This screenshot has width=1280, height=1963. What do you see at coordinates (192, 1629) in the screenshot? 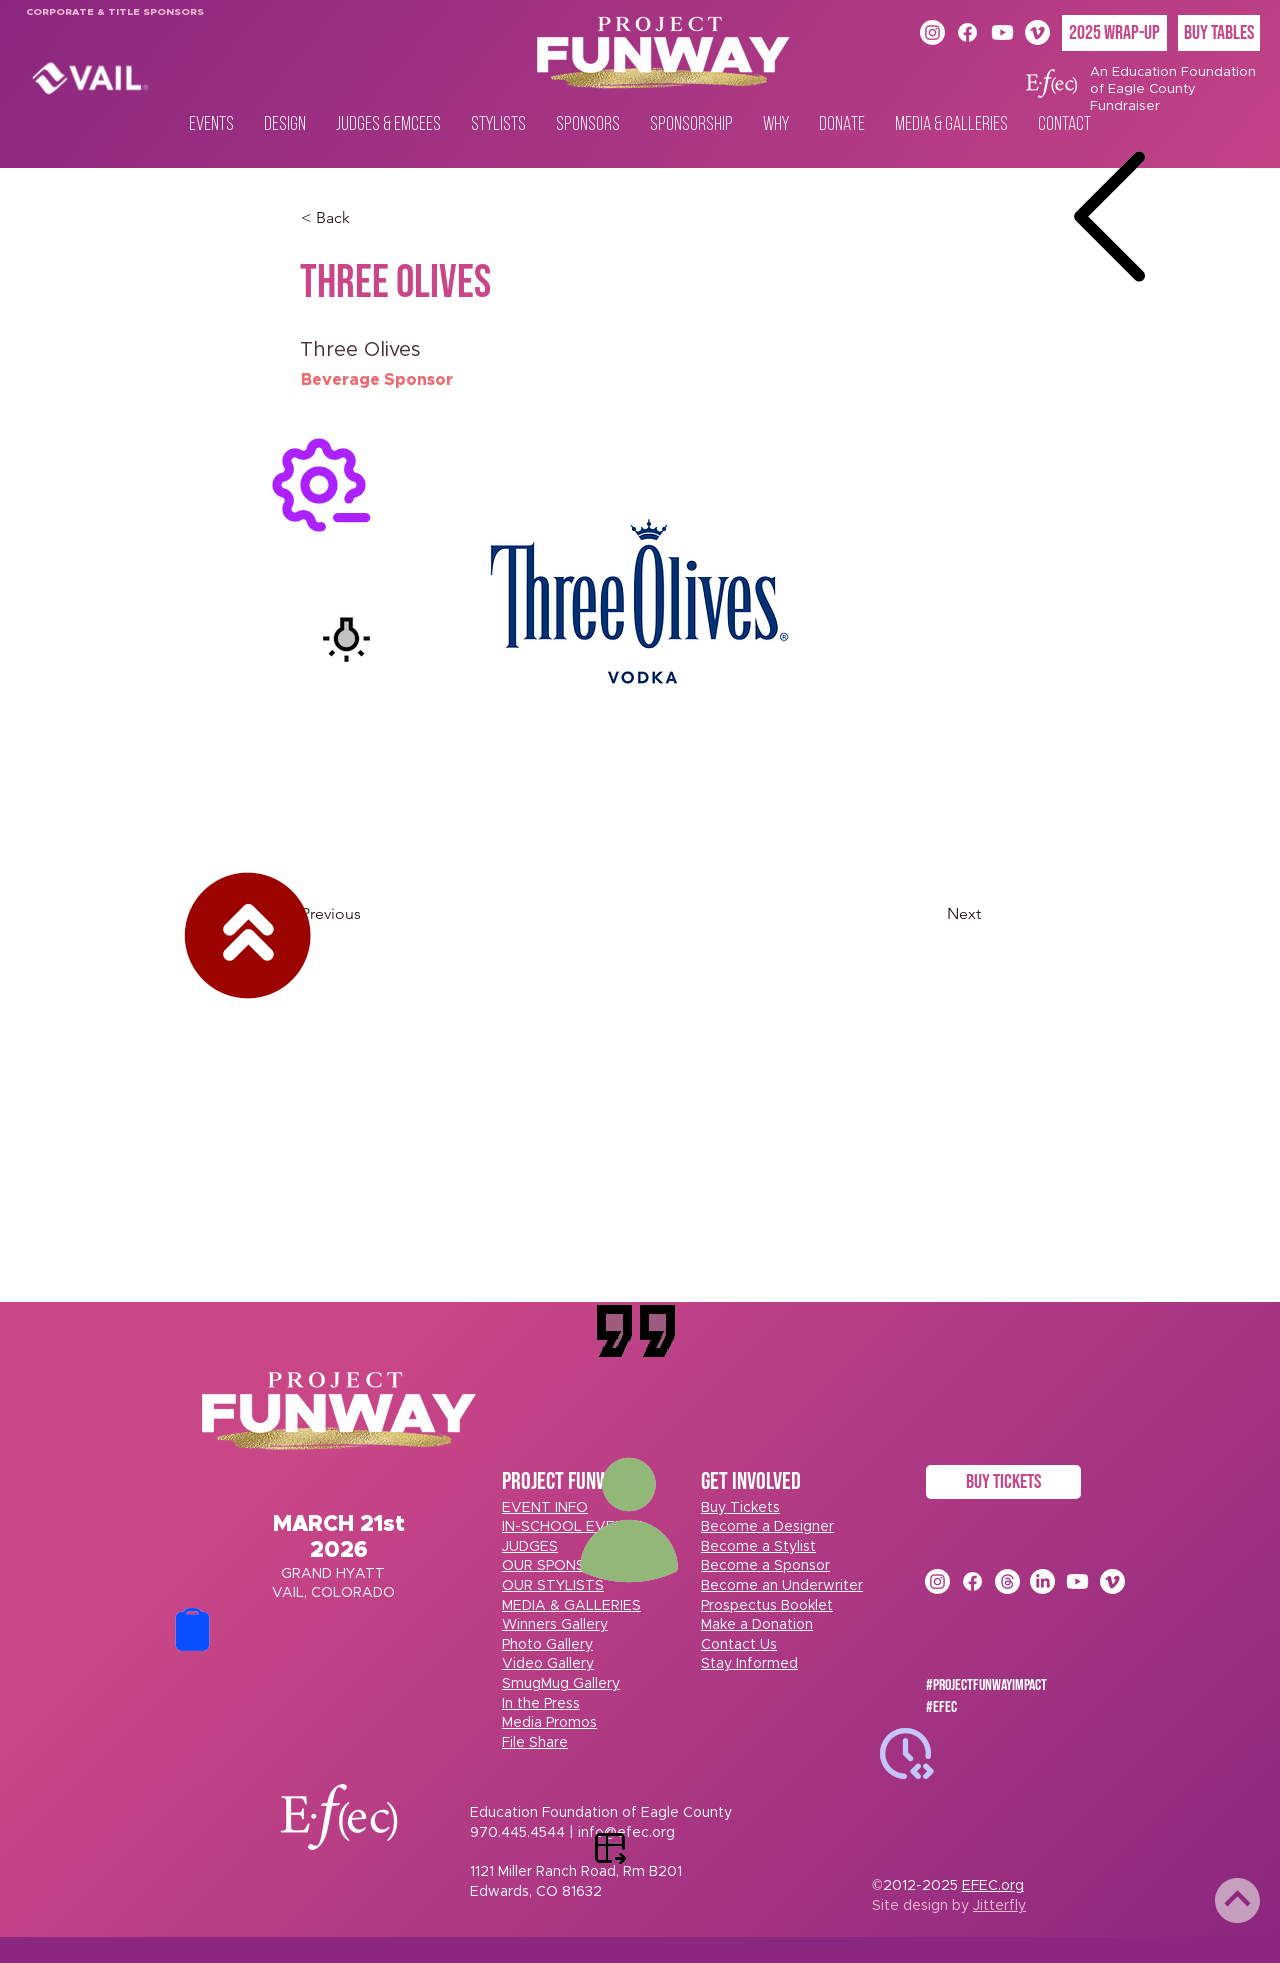
I see `copy content to clipboard` at bounding box center [192, 1629].